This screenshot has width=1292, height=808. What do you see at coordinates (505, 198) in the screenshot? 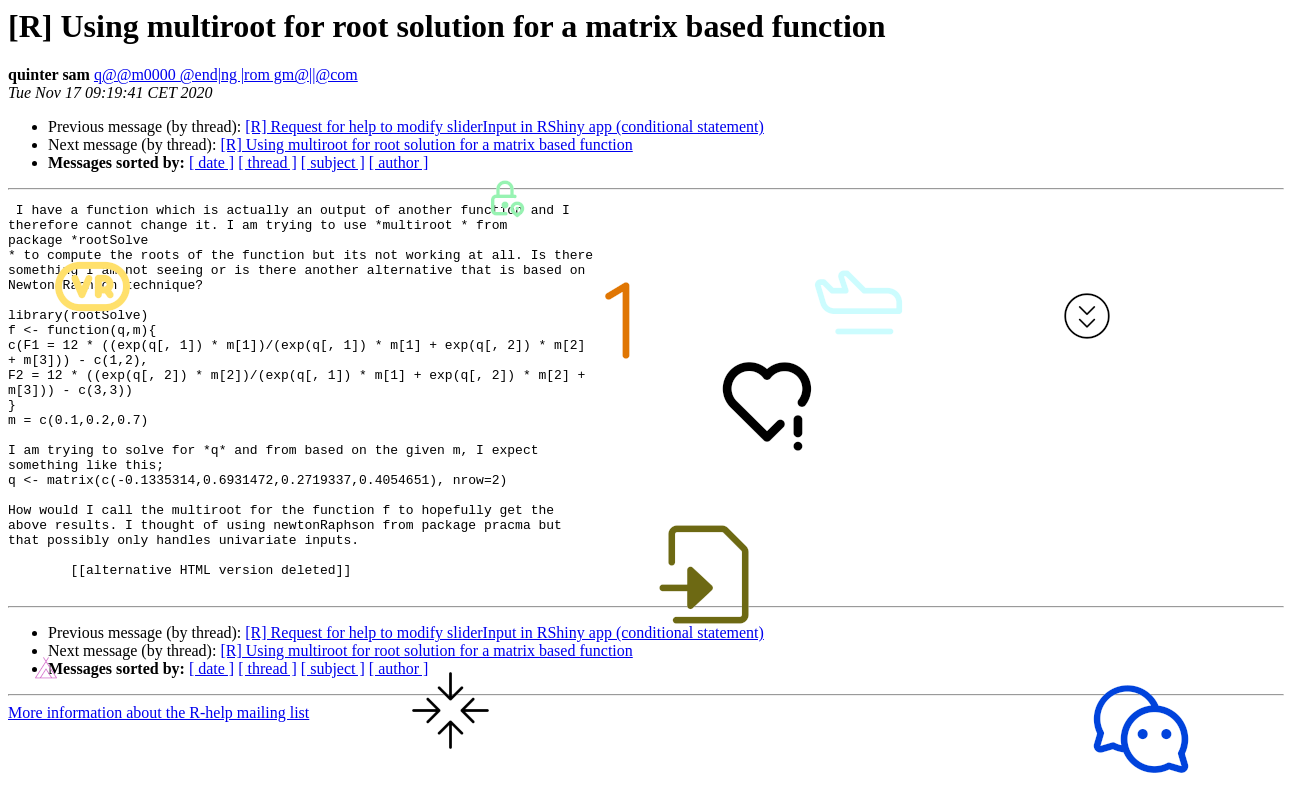
I see `set a location-based lock or security trigger` at bounding box center [505, 198].